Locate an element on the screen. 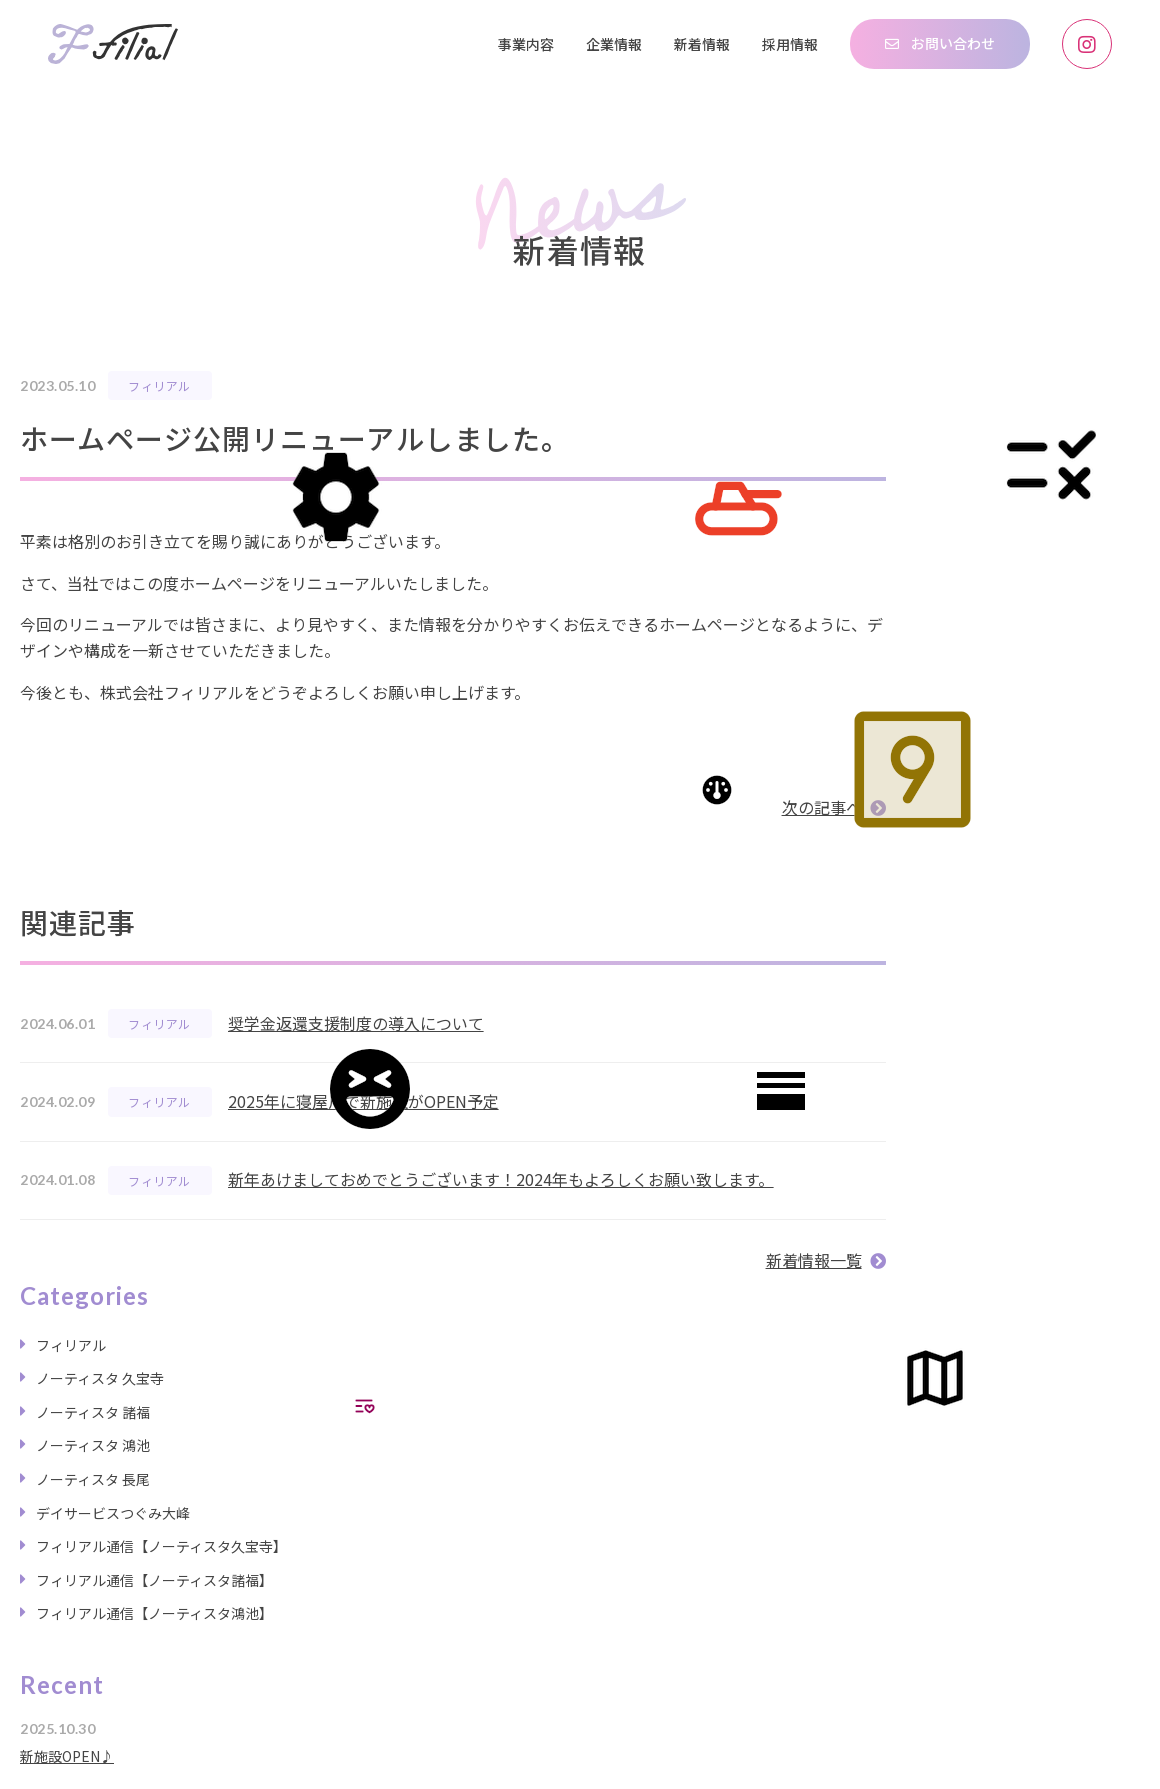  react with laughter to a post or message is located at coordinates (370, 1089).